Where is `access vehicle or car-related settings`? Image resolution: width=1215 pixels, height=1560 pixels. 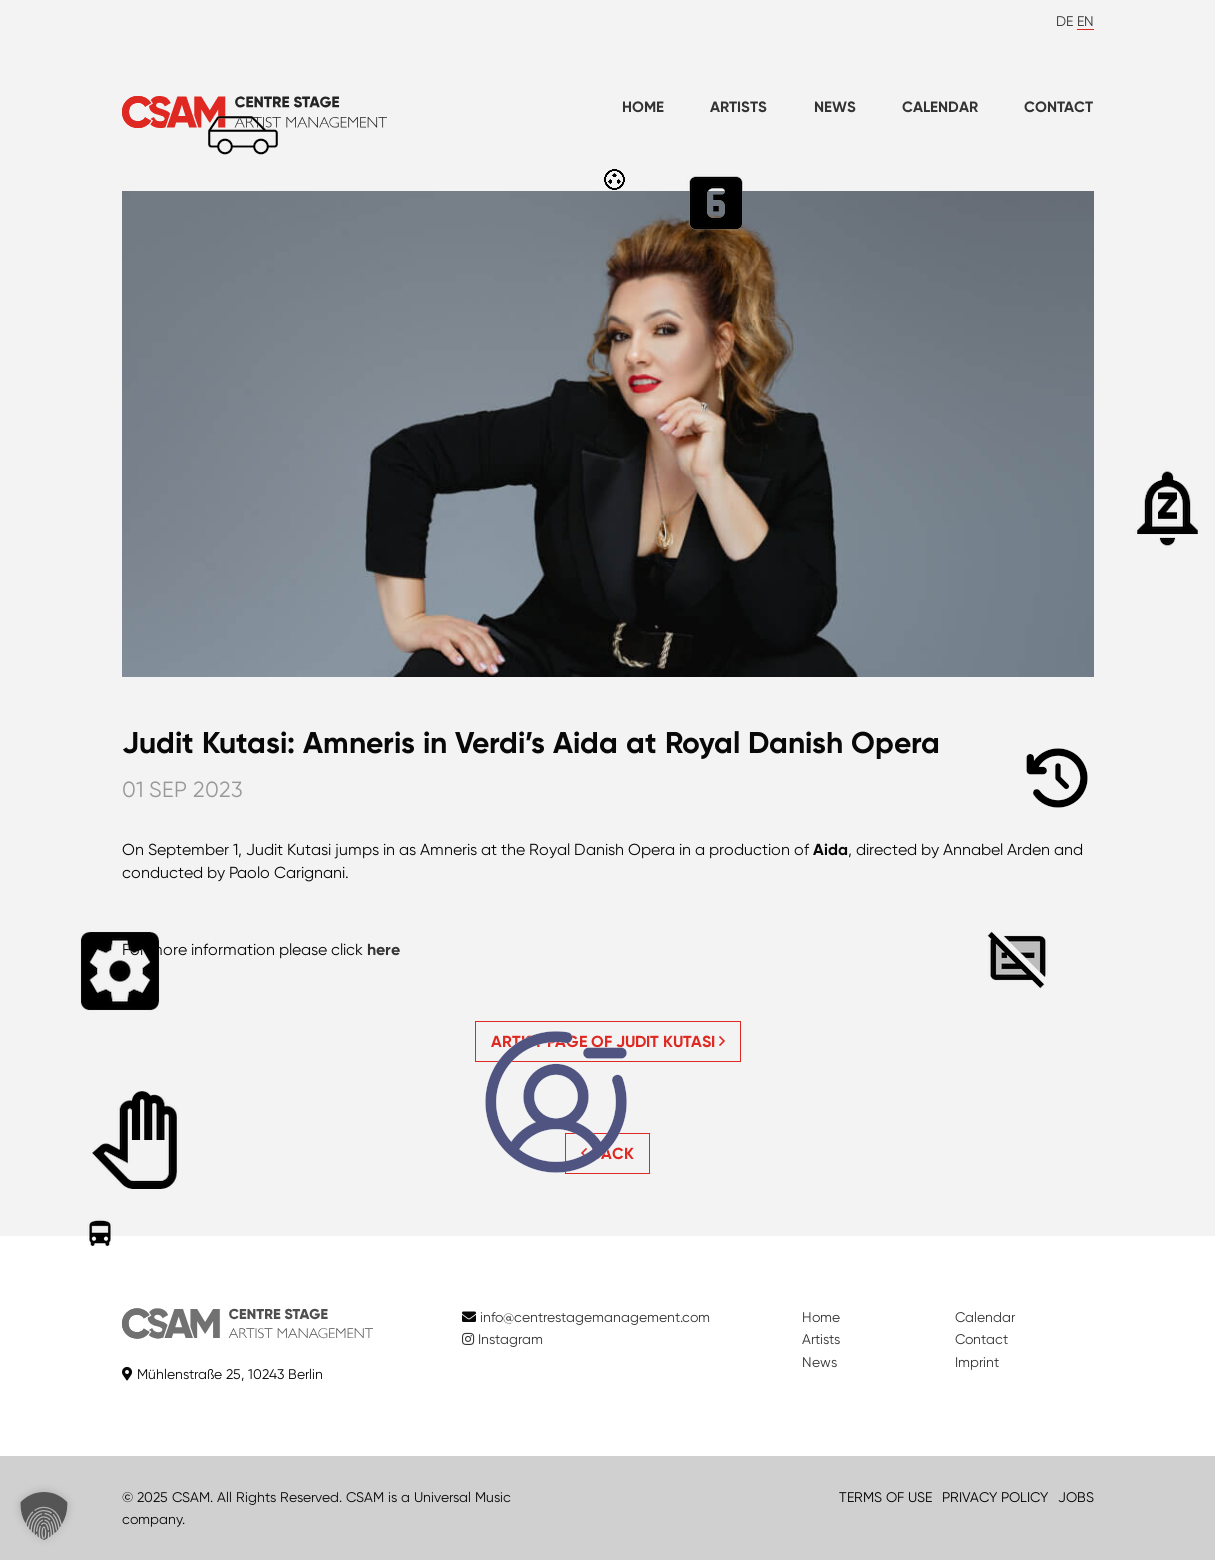
access vehicle or car-related settings is located at coordinates (243, 133).